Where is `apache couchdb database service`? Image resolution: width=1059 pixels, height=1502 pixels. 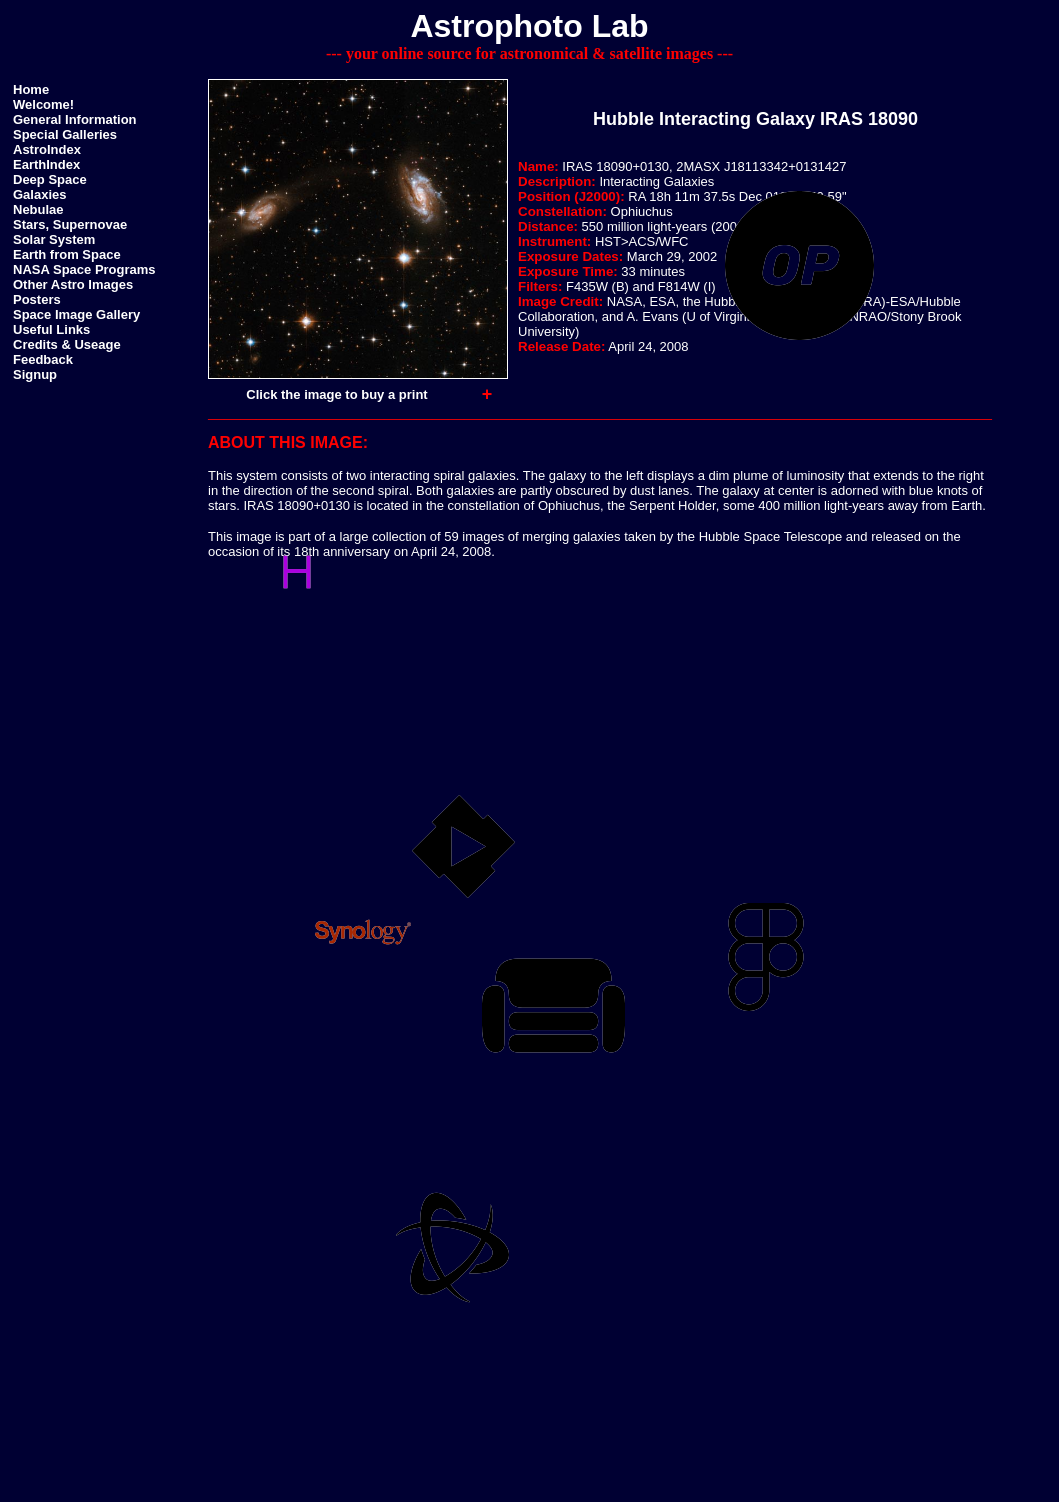 apache couchdb database service is located at coordinates (553, 1005).